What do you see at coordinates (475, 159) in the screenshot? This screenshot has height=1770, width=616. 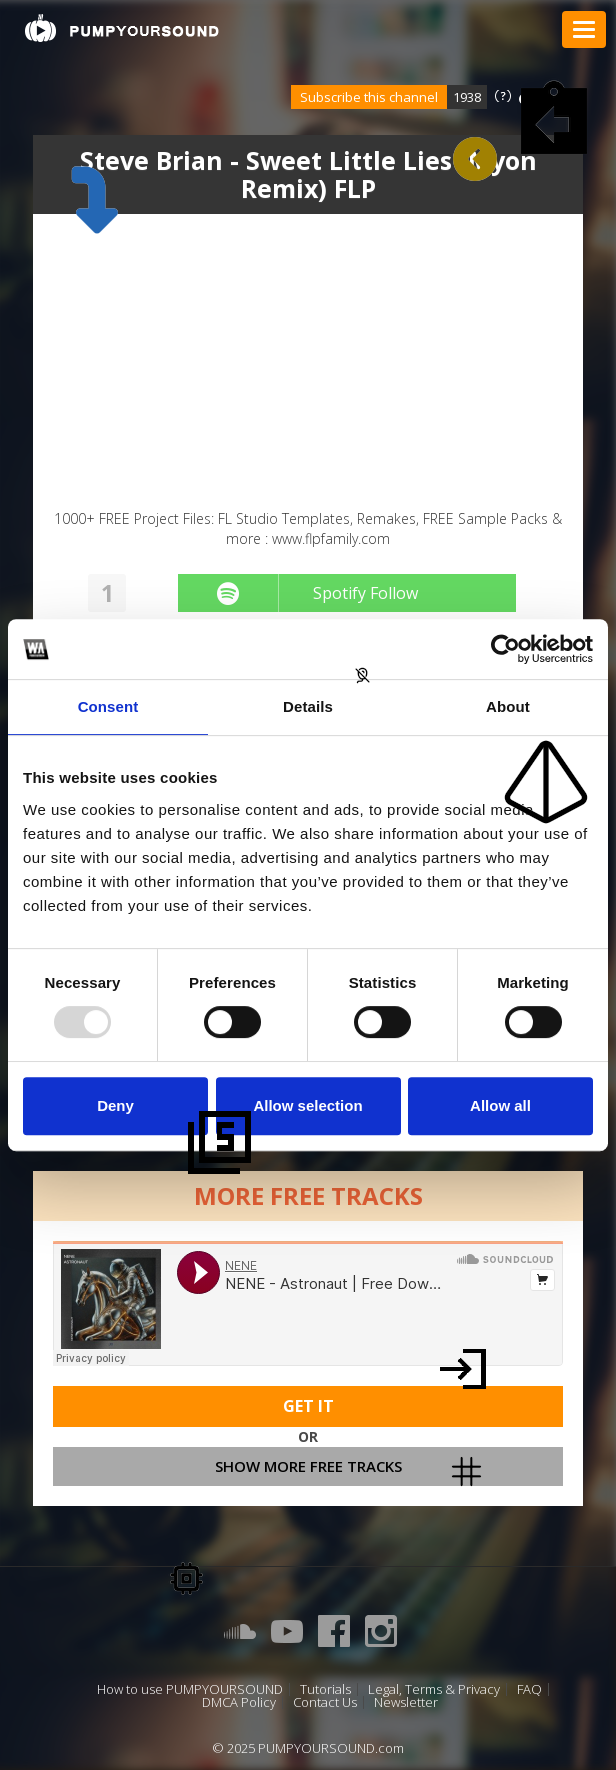 I see `go back to the previous screen` at bounding box center [475, 159].